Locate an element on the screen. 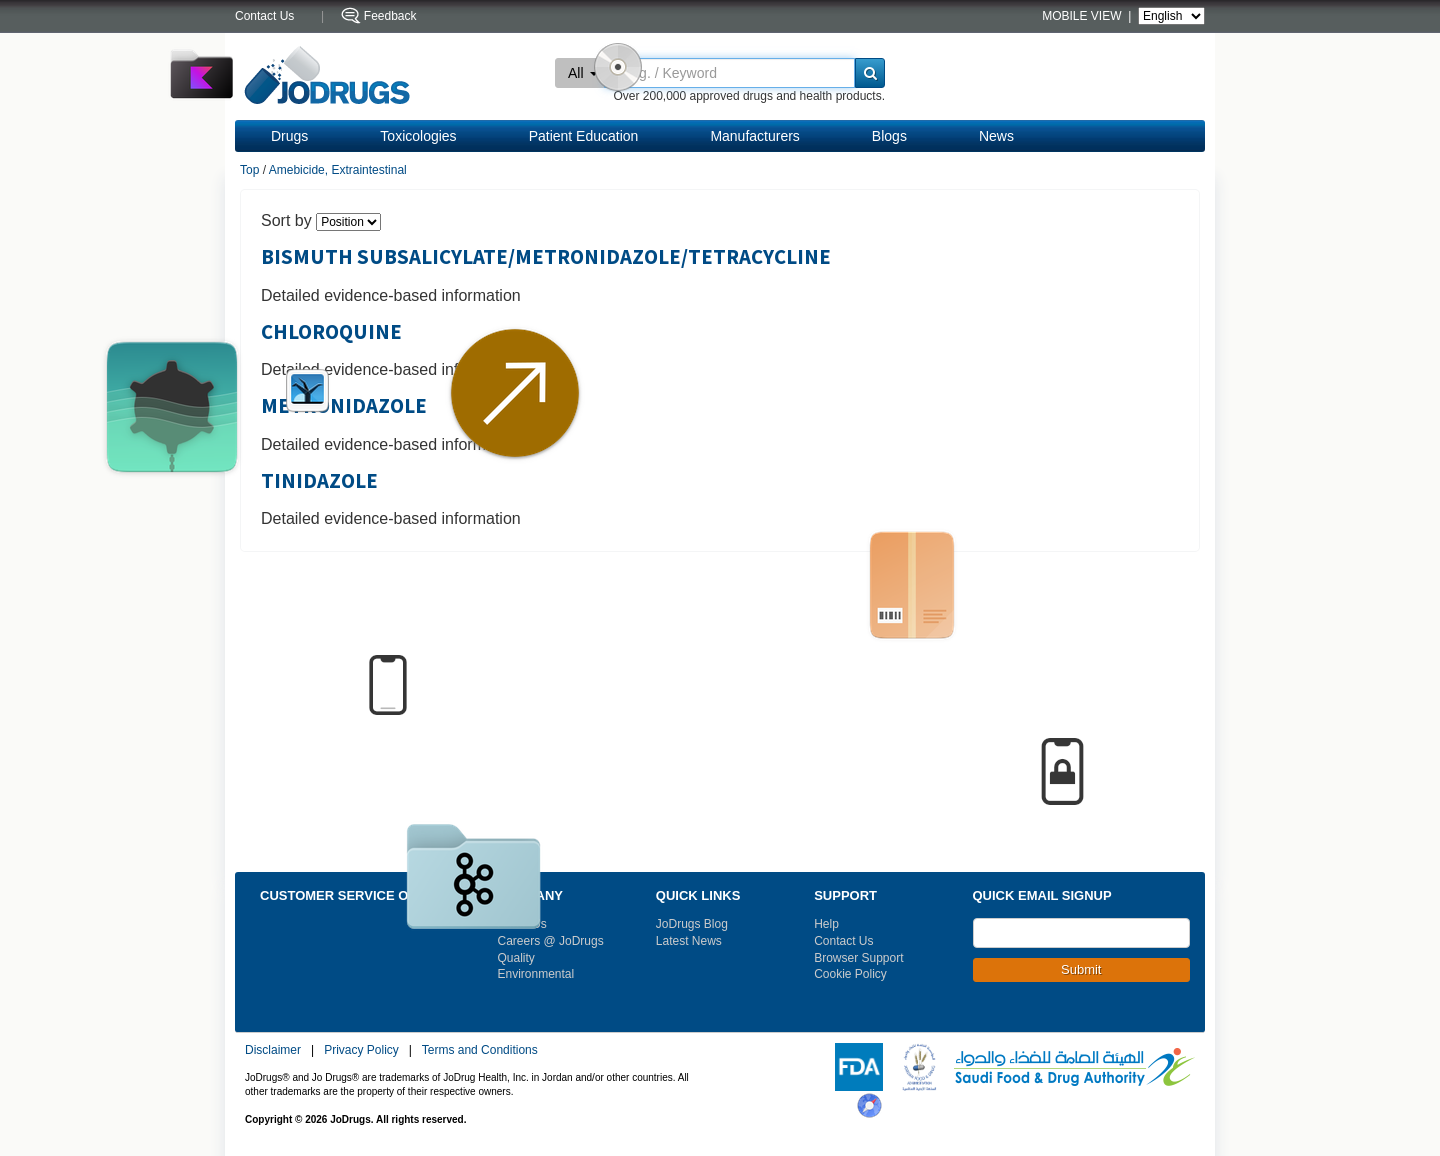 The width and height of the screenshot is (1440, 1156). device is locked or secured is located at coordinates (1062, 771).